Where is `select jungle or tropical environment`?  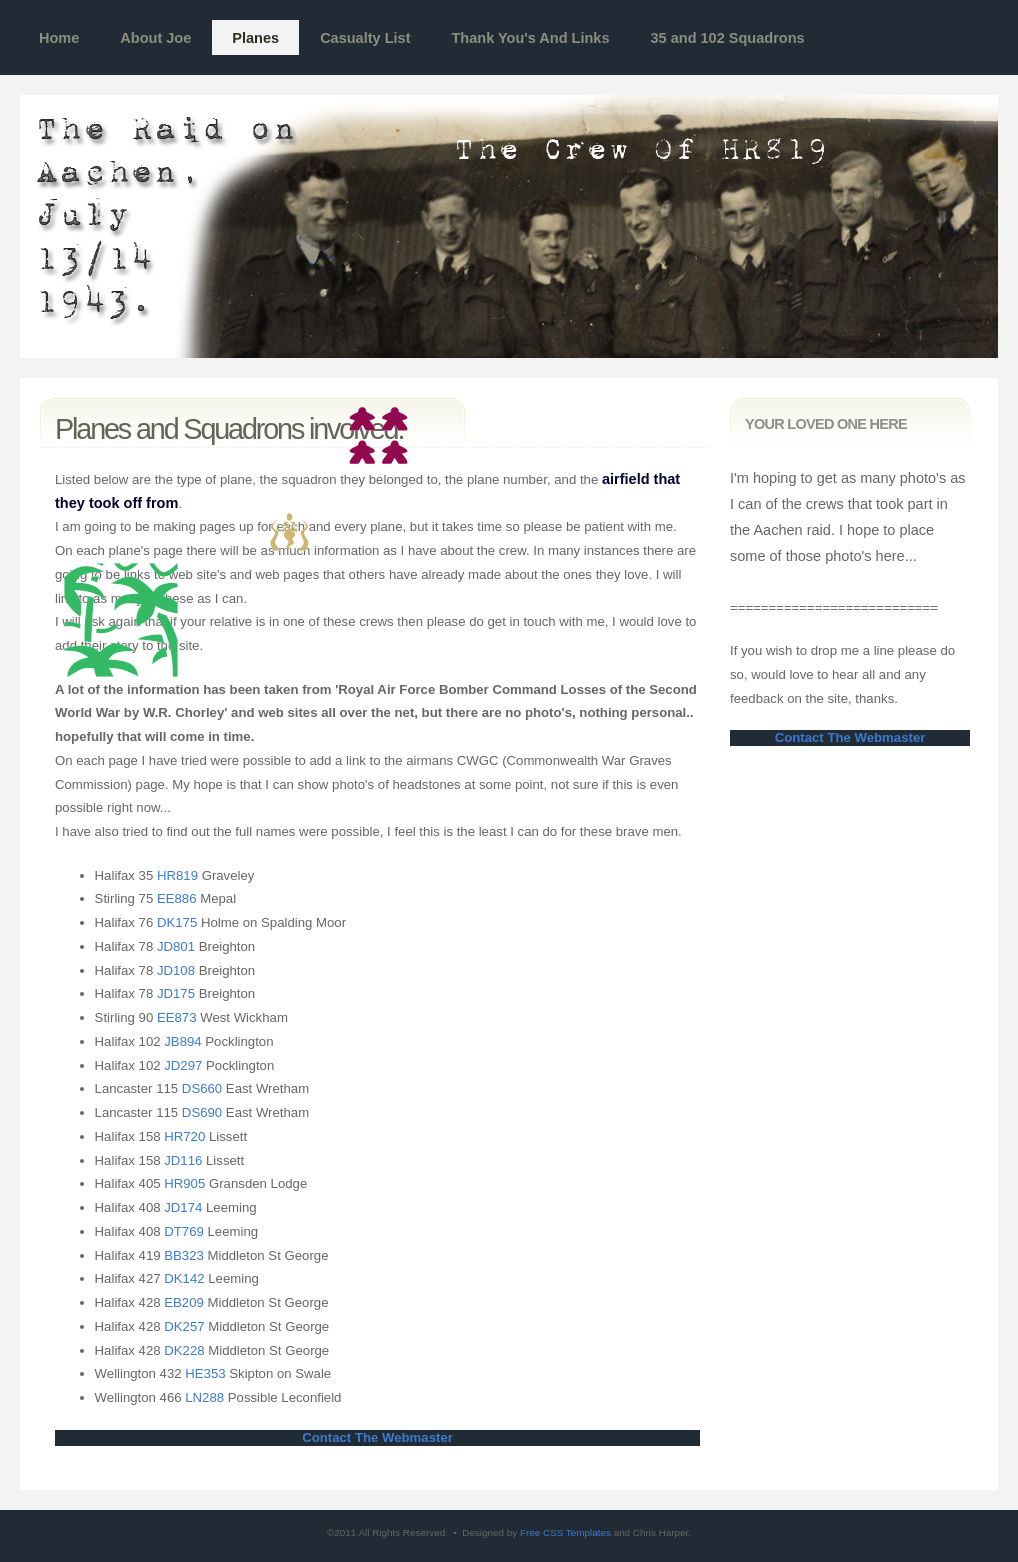
select jungle or tropical environment is located at coordinates (121, 620).